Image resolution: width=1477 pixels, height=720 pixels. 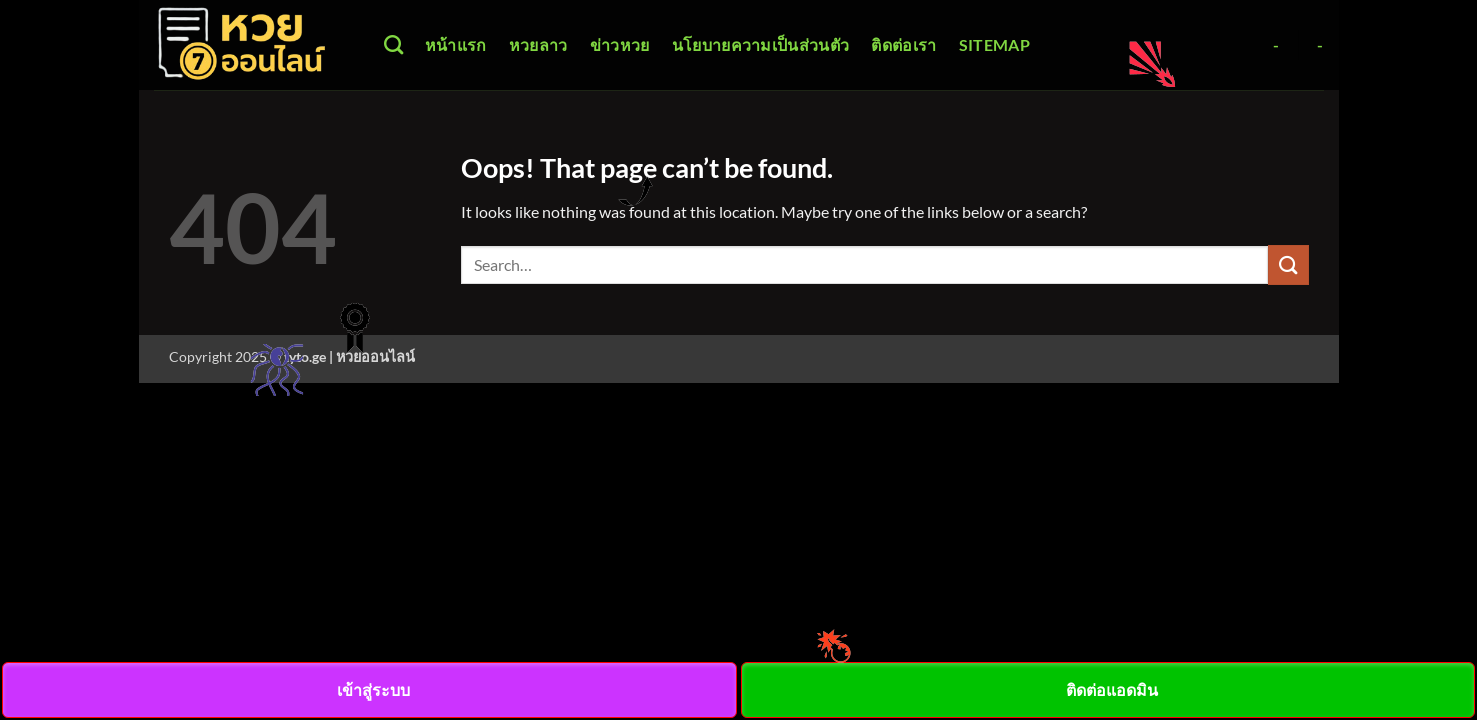 What do you see at coordinates (277, 370) in the screenshot?
I see `select tentacle monster enemy type` at bounding box center [277, 370].